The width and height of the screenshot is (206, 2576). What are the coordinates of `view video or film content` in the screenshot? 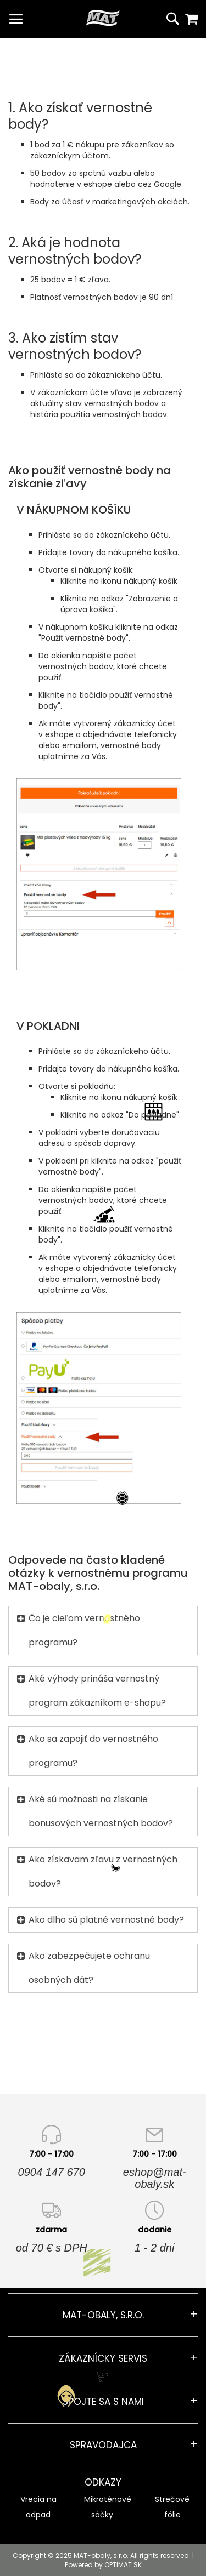 It's located at (153, 1112).